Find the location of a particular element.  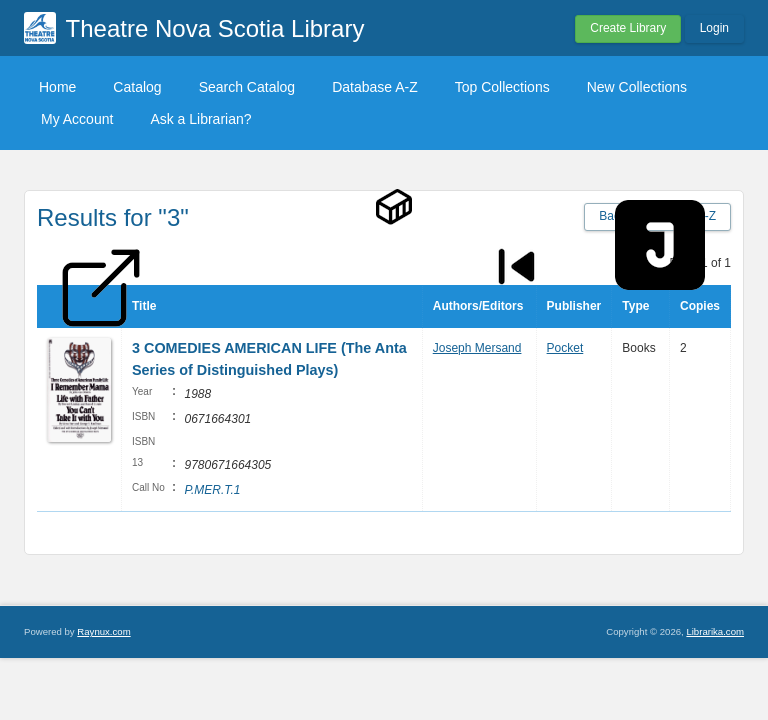

skip to the previous track is located at coordinates (516, 266).